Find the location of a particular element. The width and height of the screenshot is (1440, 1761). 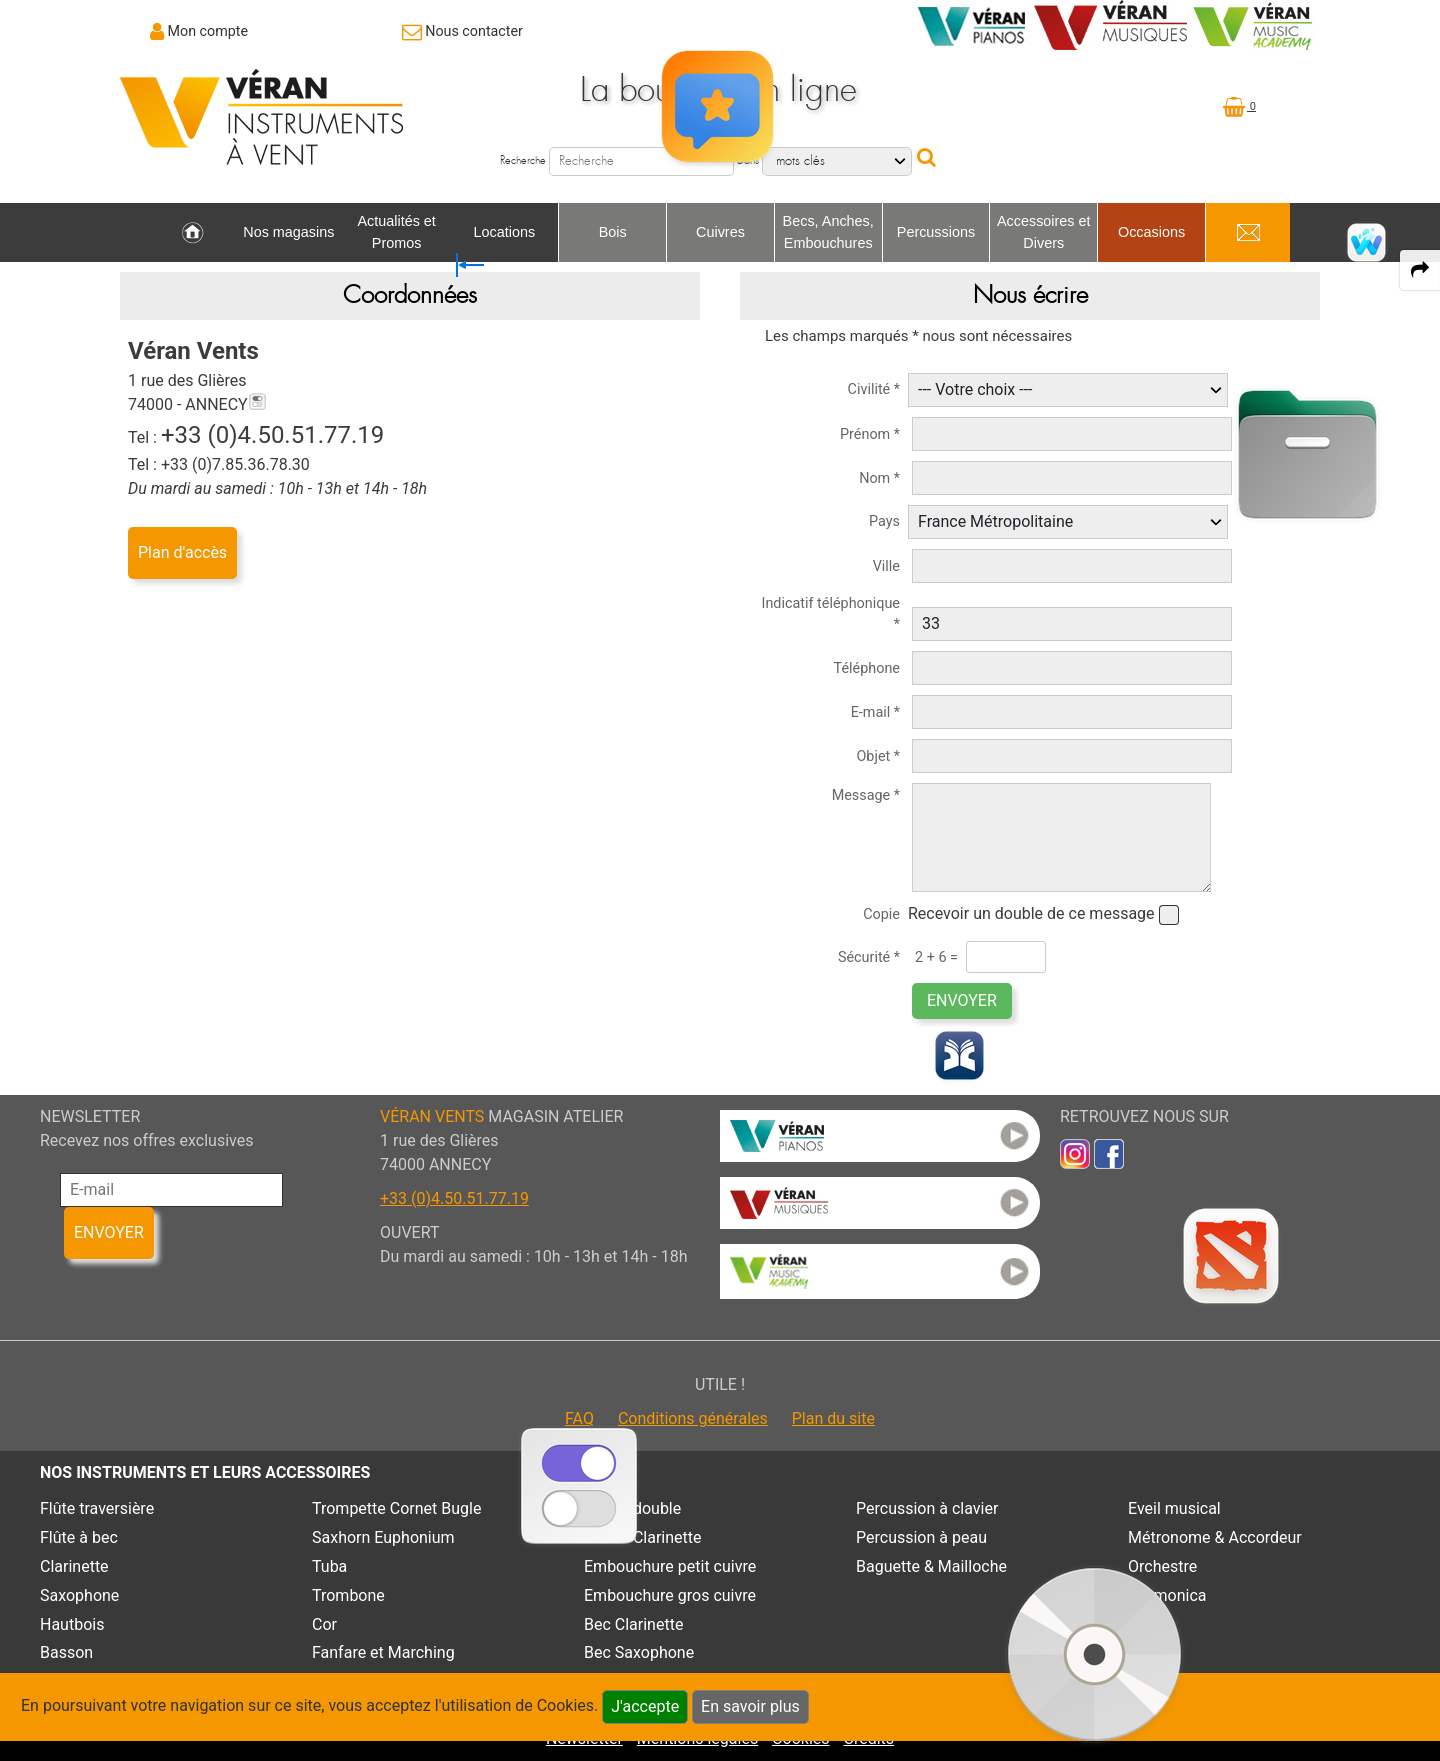

indicates a CD, DVD, or optical disc drive is located at coordinates (1094, 1654).